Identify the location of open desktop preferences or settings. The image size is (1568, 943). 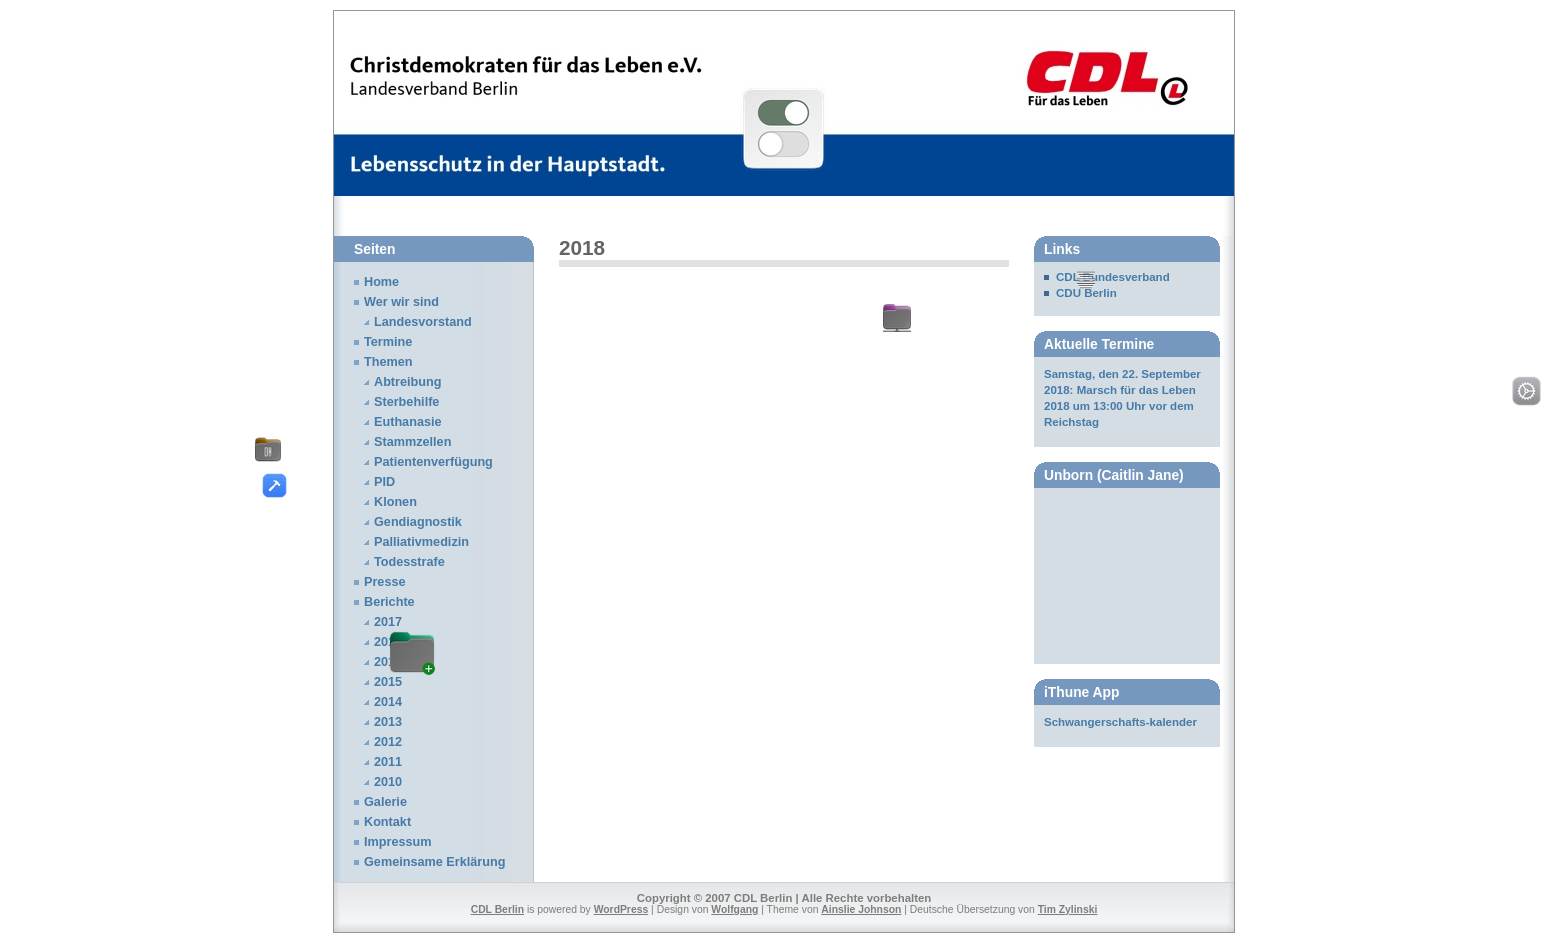
(783, 128).